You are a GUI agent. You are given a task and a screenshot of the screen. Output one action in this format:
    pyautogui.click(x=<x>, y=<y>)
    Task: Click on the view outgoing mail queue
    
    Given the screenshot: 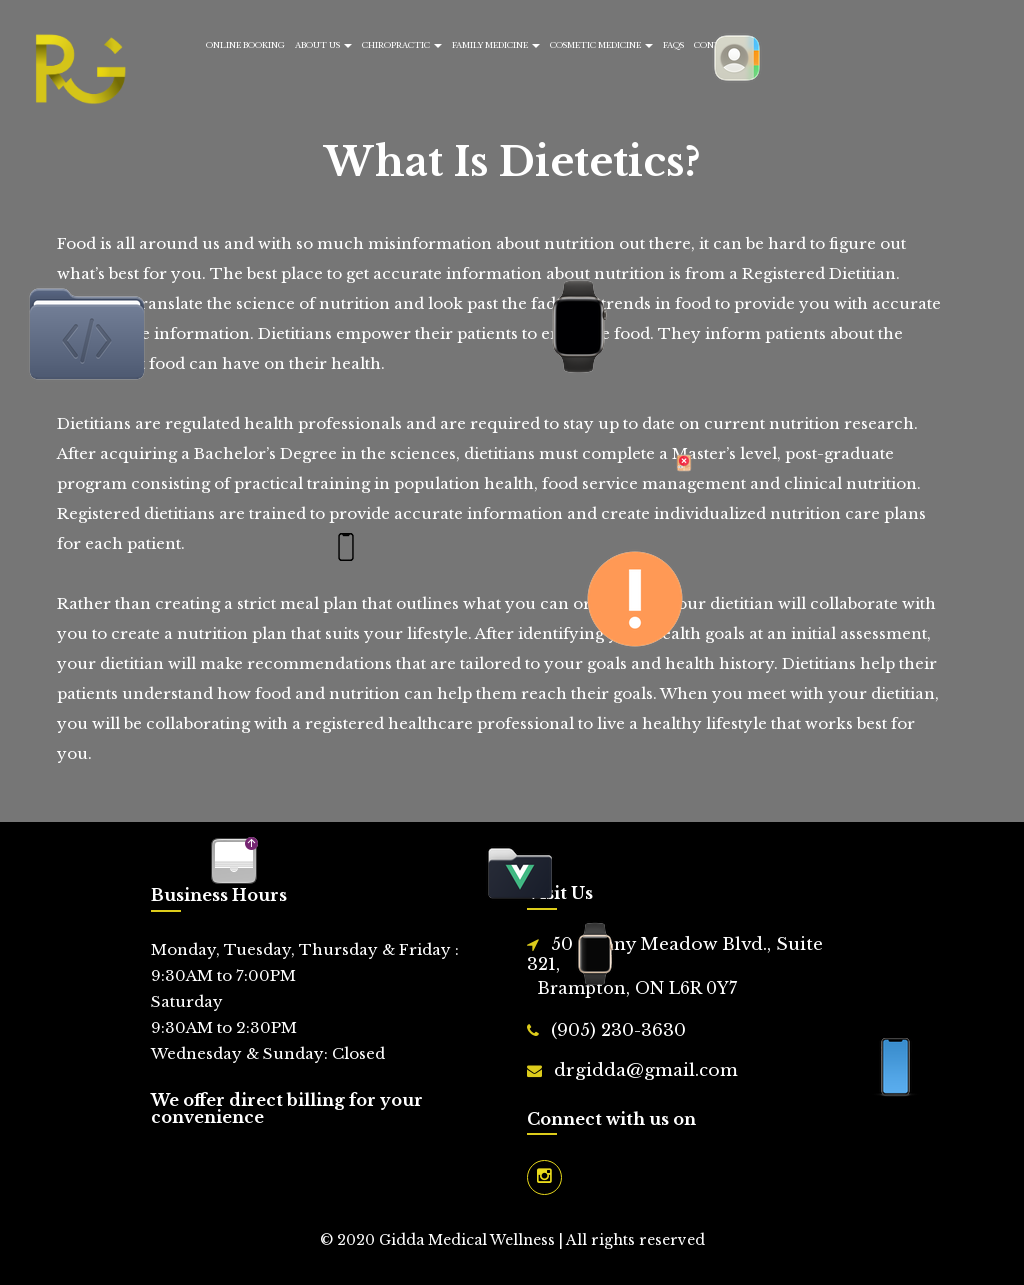 What is the action you would take?
    pyautogui.click(x=234, y=861)
    